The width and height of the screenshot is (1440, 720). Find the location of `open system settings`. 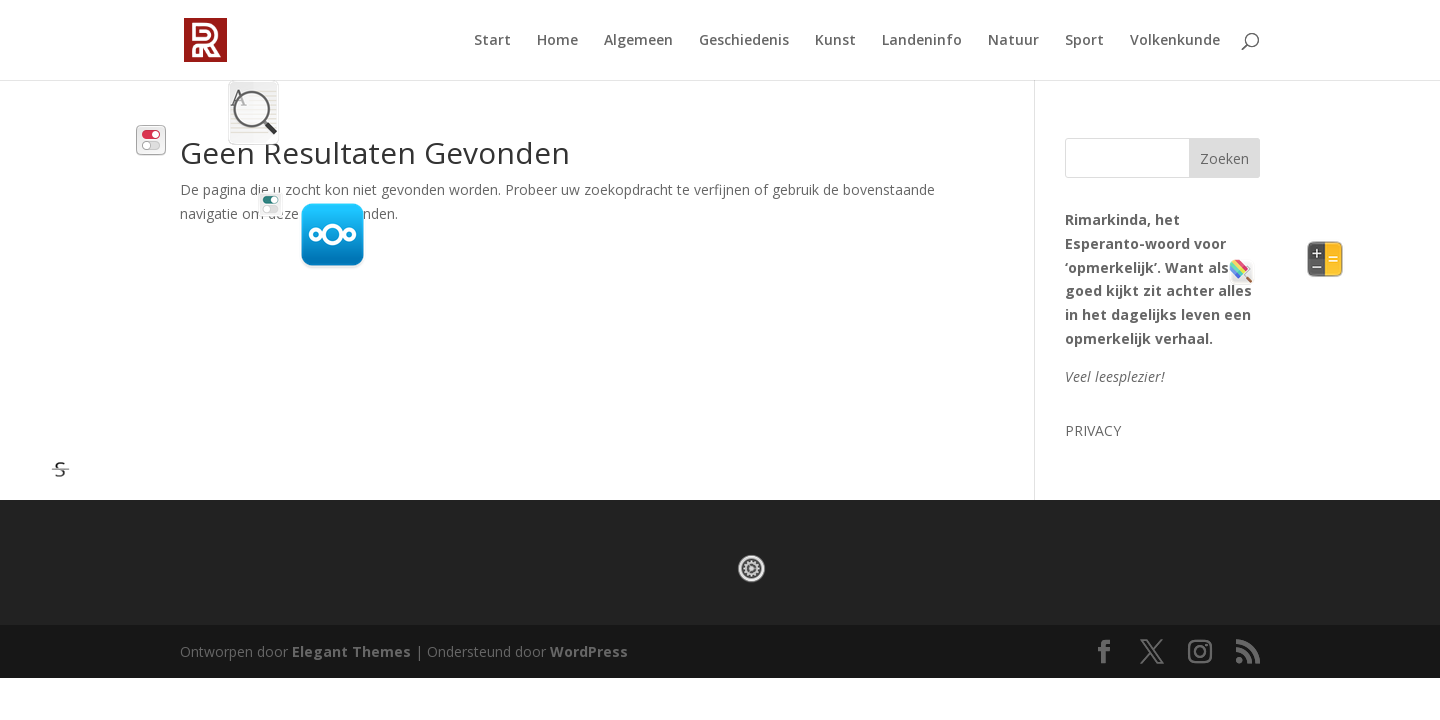

open system settings is located at coordinates (751, 568).